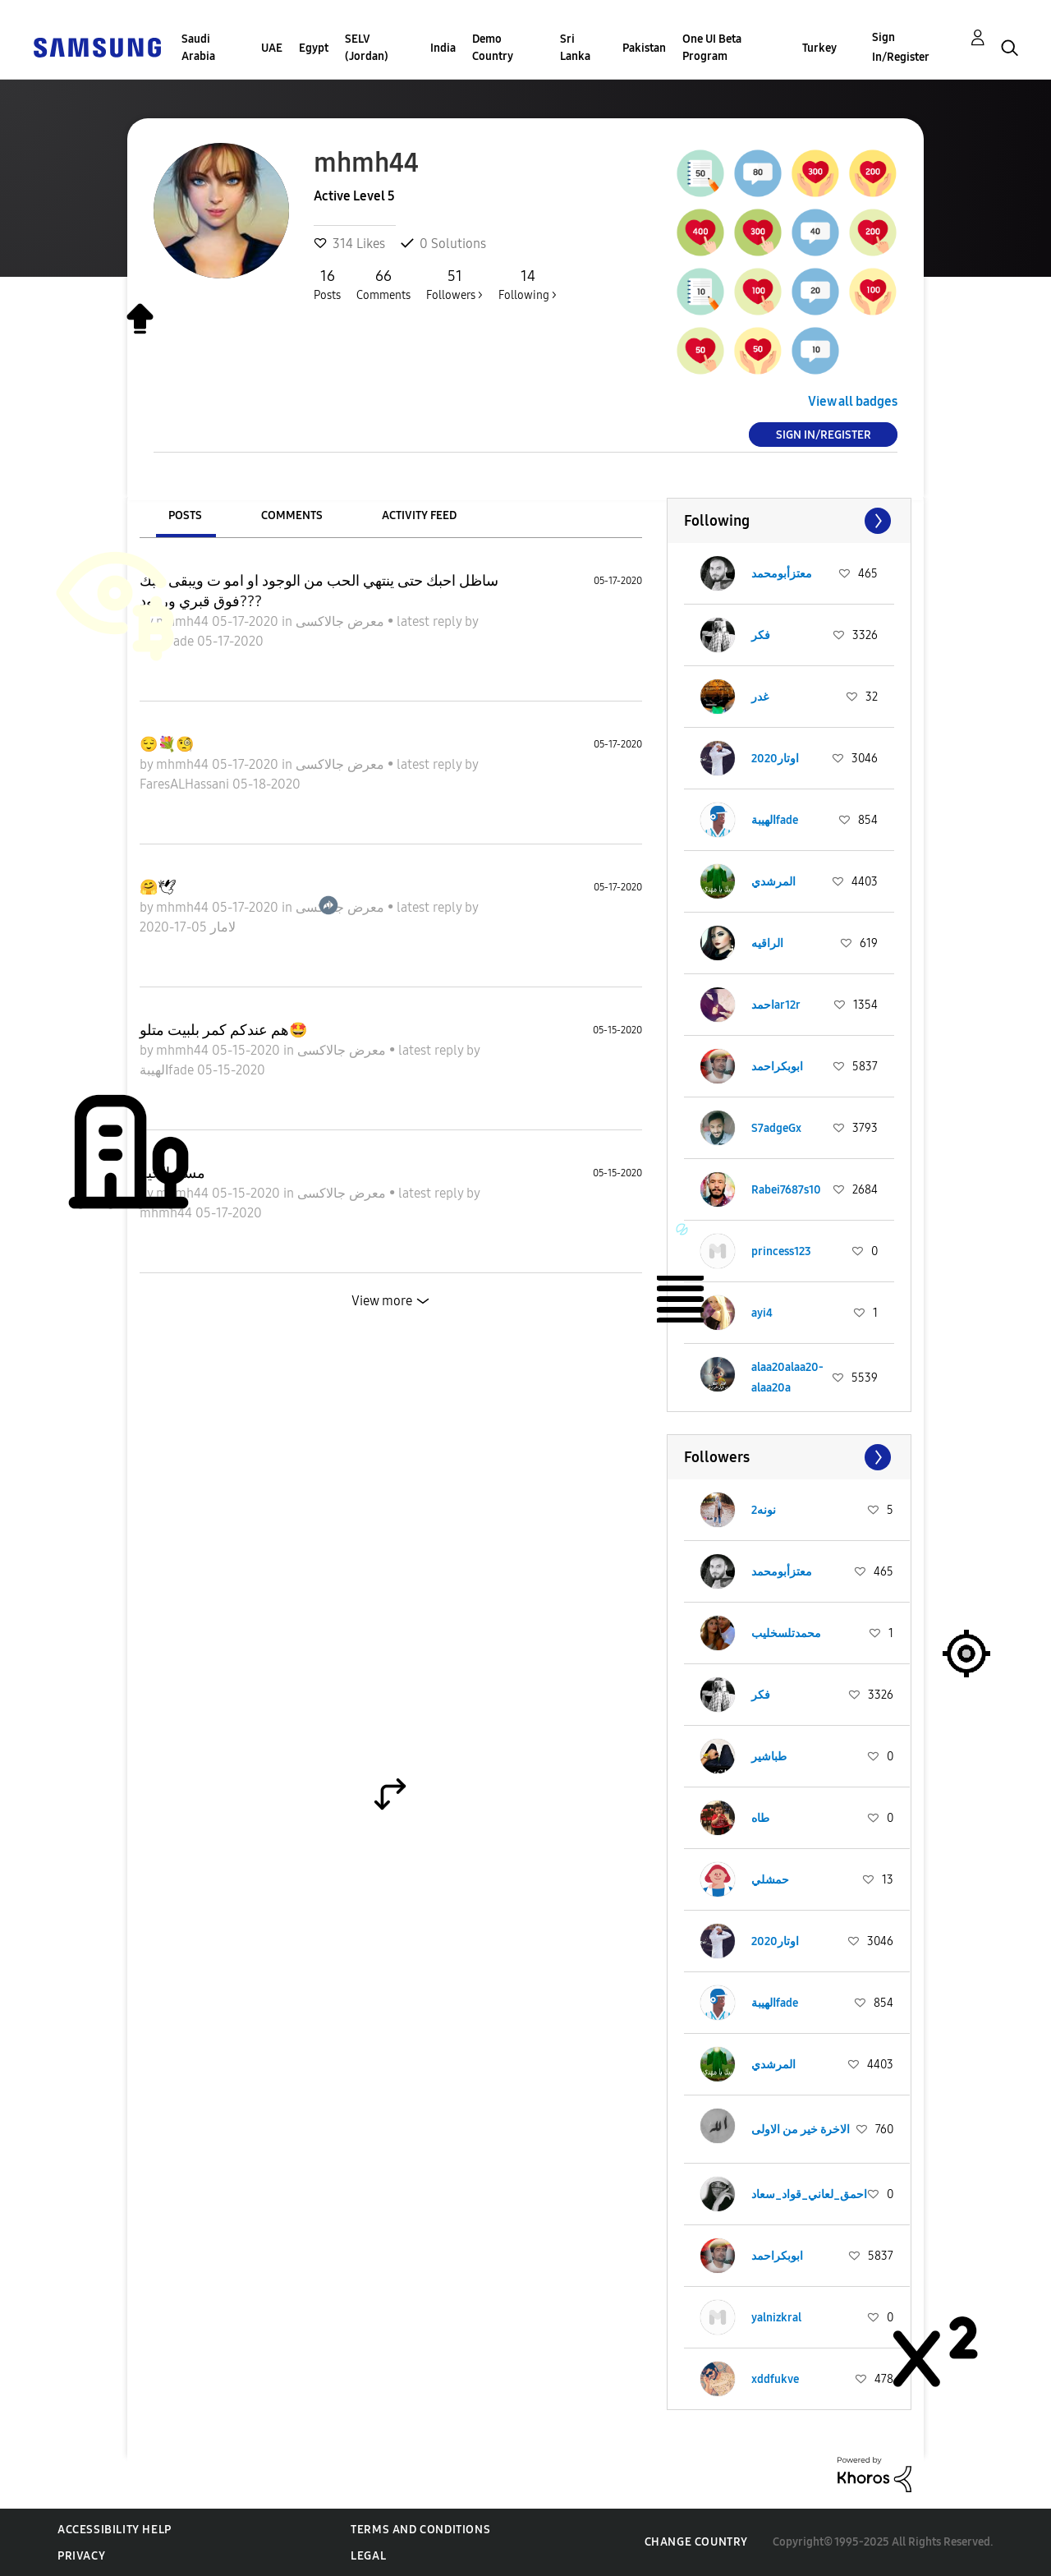 The width and height of the screenshot is (1051, 2576). I want to click on view bitcoin wallet balance, so click(115, 593).